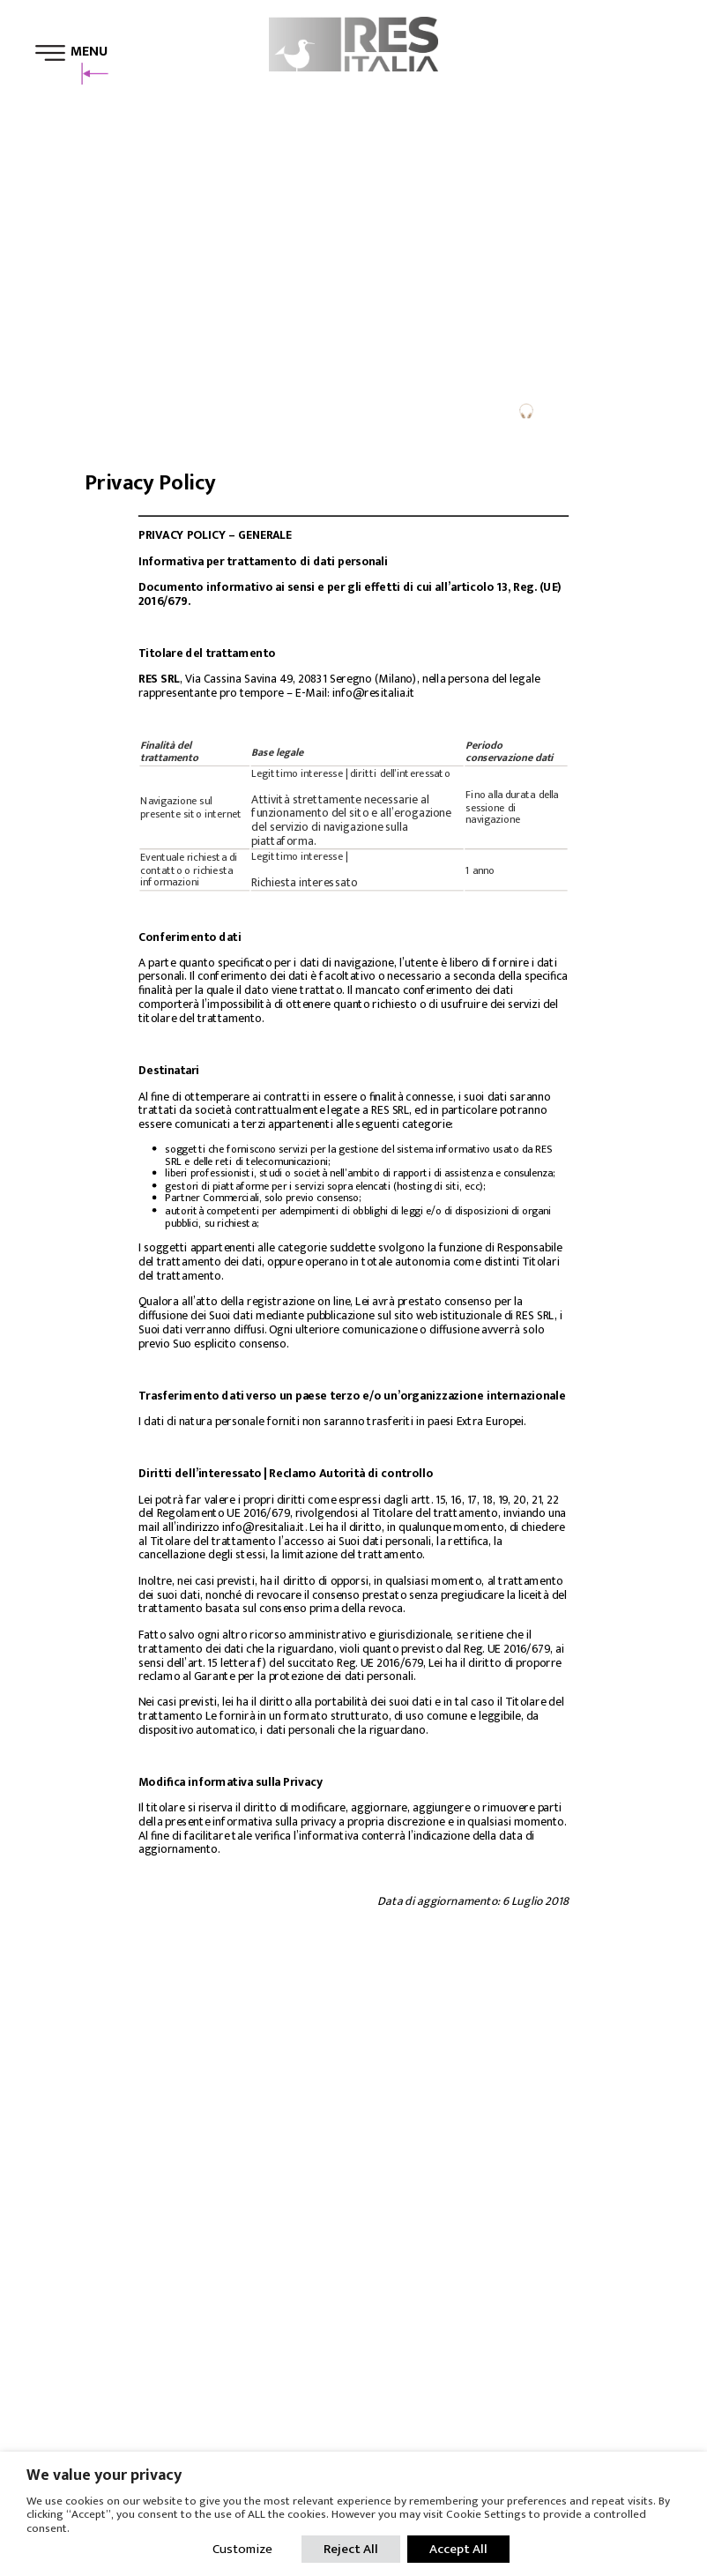 This screenshot has height=2576, width=707. Describe the element at coordinates (94, 73) in the screenshot. I see `go to the first item in a list or sequence` at that location.